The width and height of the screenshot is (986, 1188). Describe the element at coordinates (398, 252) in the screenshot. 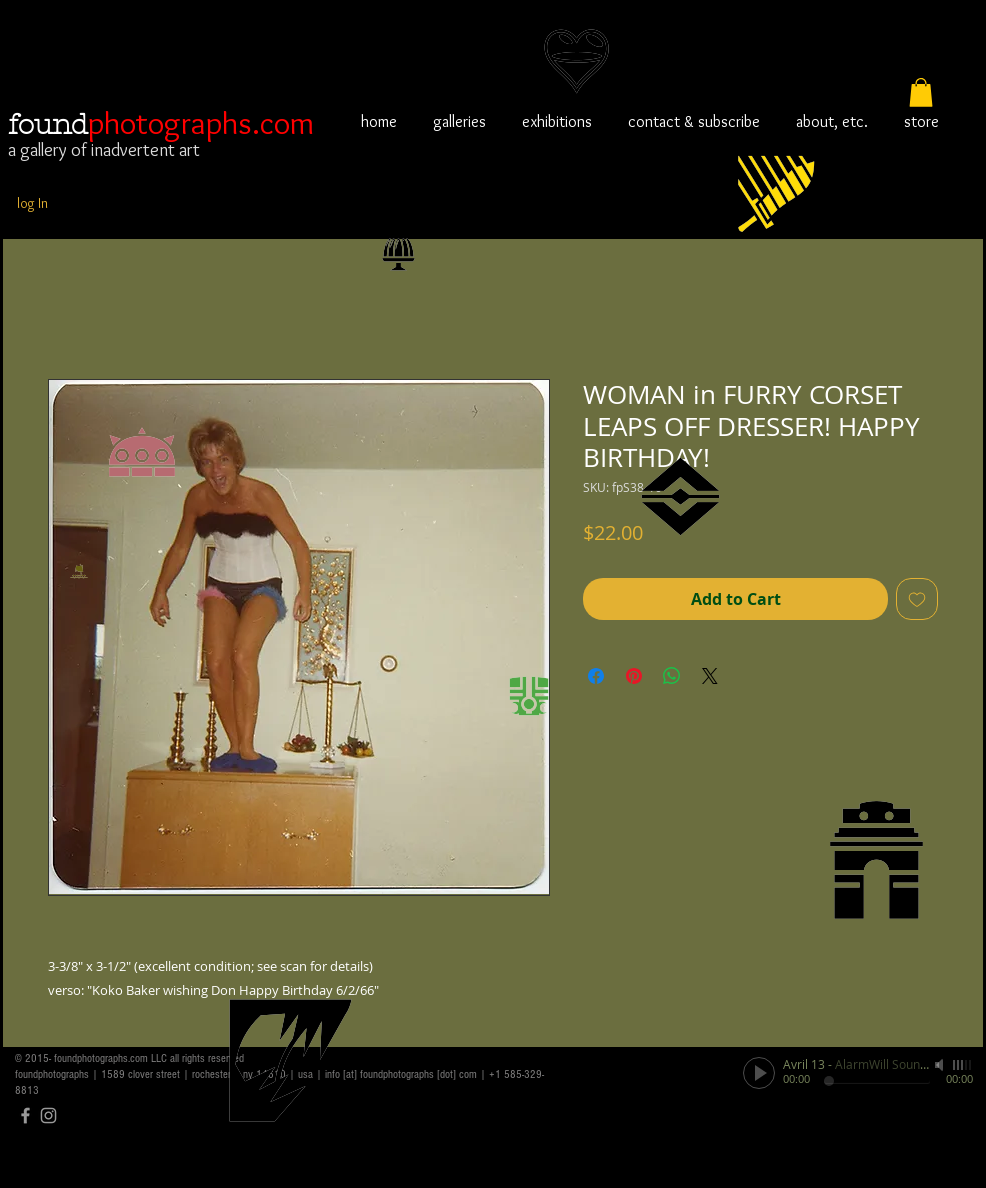

I see `dessert or sweet treat category in a game menu` at that location.